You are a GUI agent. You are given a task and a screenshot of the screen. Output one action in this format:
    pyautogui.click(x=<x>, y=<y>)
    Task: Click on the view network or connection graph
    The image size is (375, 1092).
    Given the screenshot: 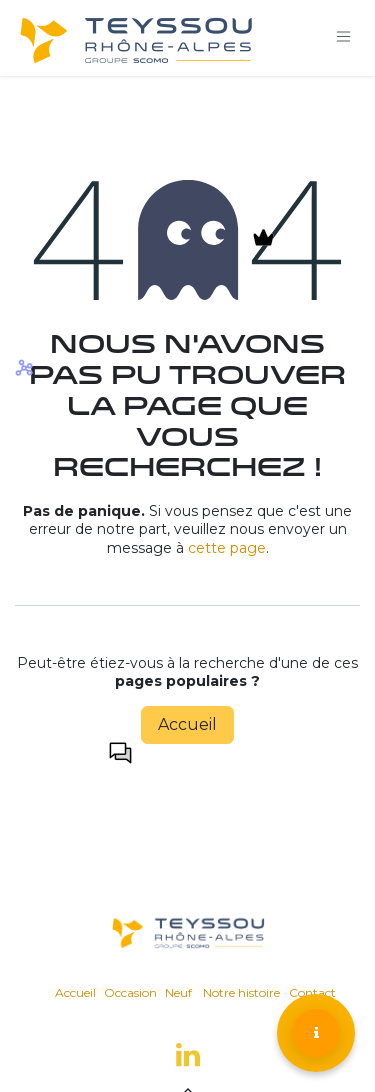 What is the action you would take?
    pyautogui.click(x=24, y=368)
    